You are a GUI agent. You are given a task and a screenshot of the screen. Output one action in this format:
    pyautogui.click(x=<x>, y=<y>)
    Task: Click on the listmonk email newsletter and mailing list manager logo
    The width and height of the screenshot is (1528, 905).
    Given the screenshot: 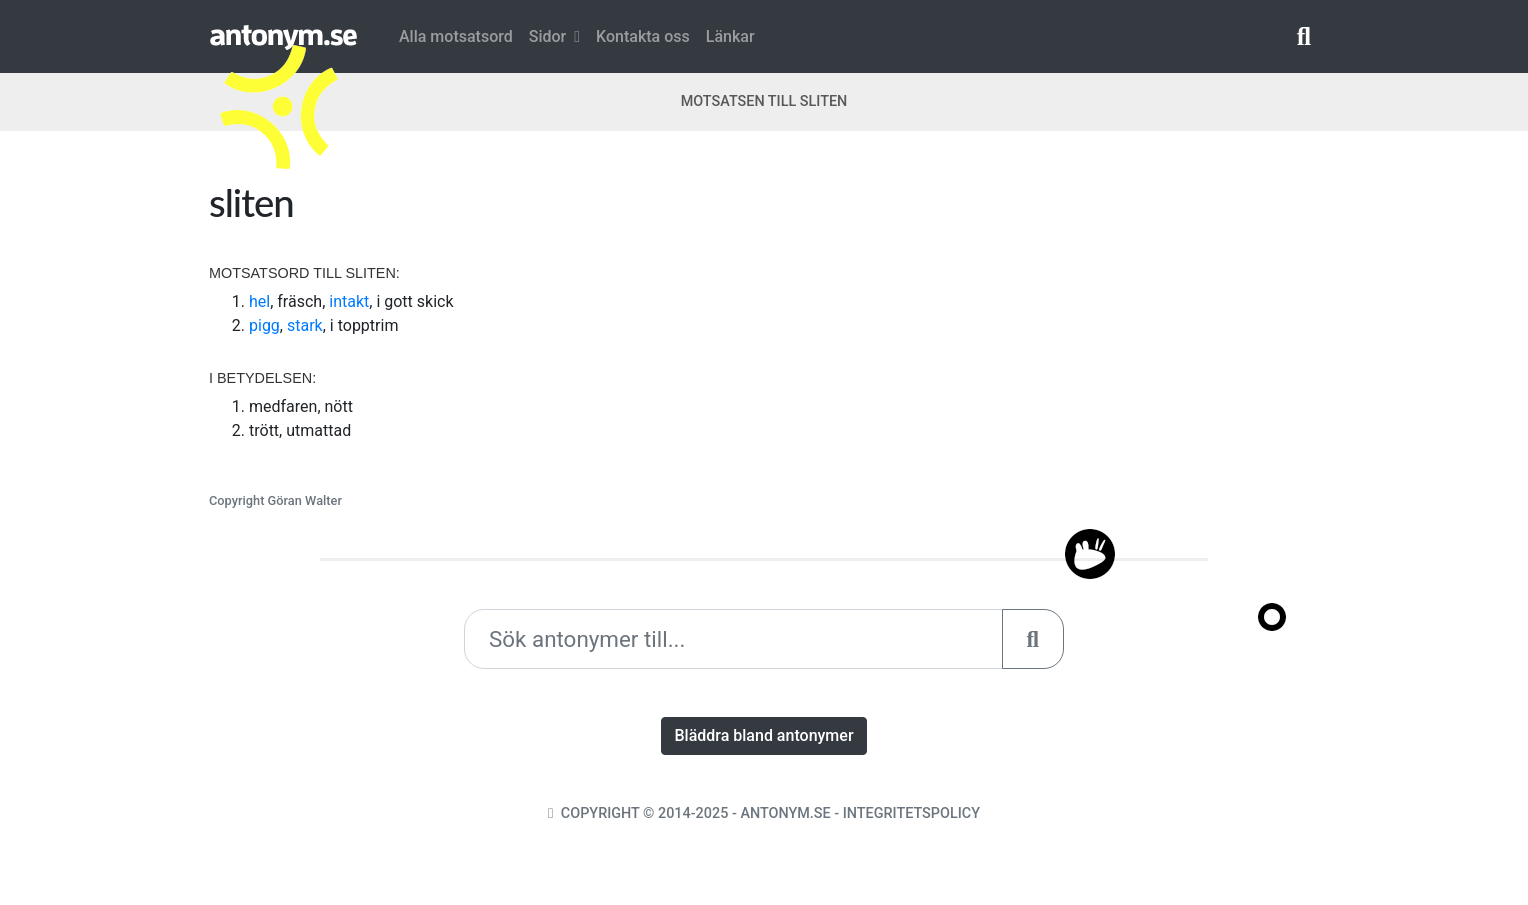 What is the action you would take?
    pyautogui.click(x=1272, y=617)
    